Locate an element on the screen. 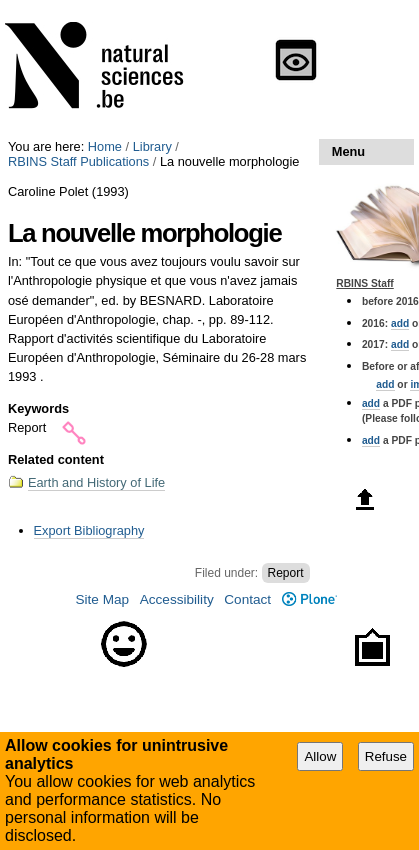 The image size is (419, 850). upload a file is located at coordinates (365, 500).